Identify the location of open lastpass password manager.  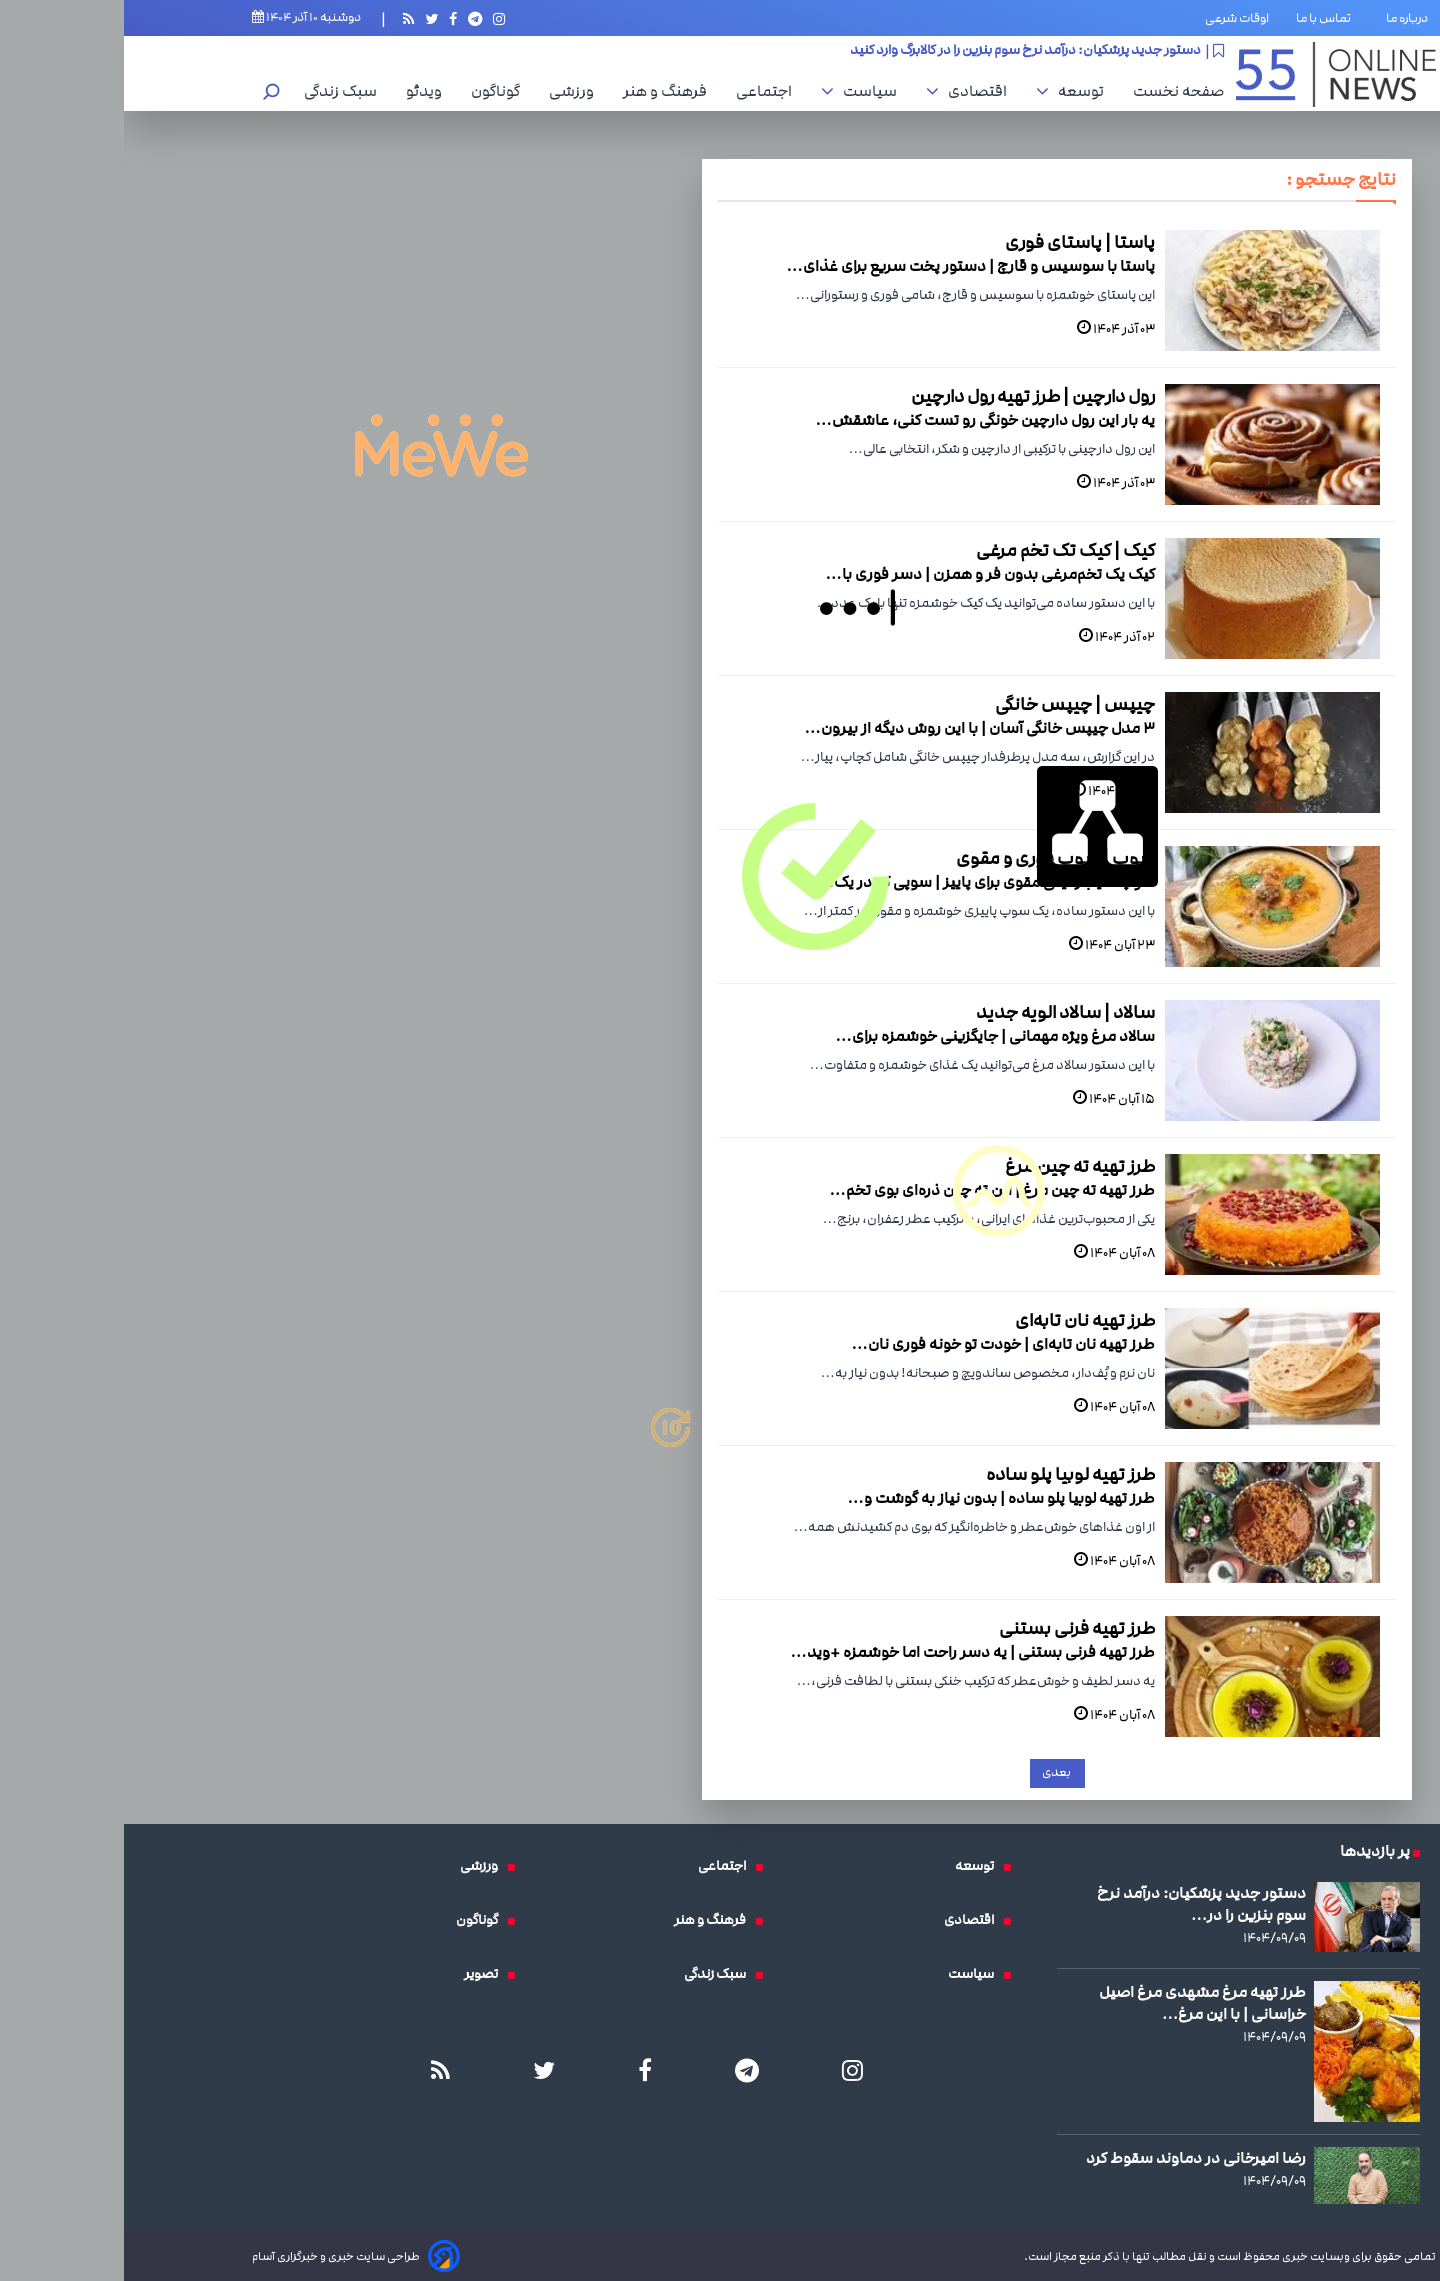
(857, 607).